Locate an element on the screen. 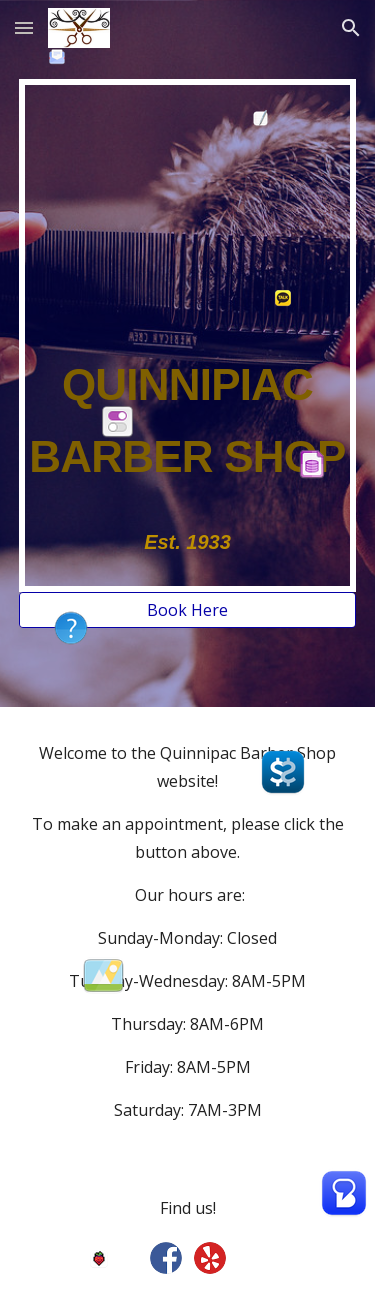 The image size is (375, 1304). open help documentation is located at coordinates (71, 628).